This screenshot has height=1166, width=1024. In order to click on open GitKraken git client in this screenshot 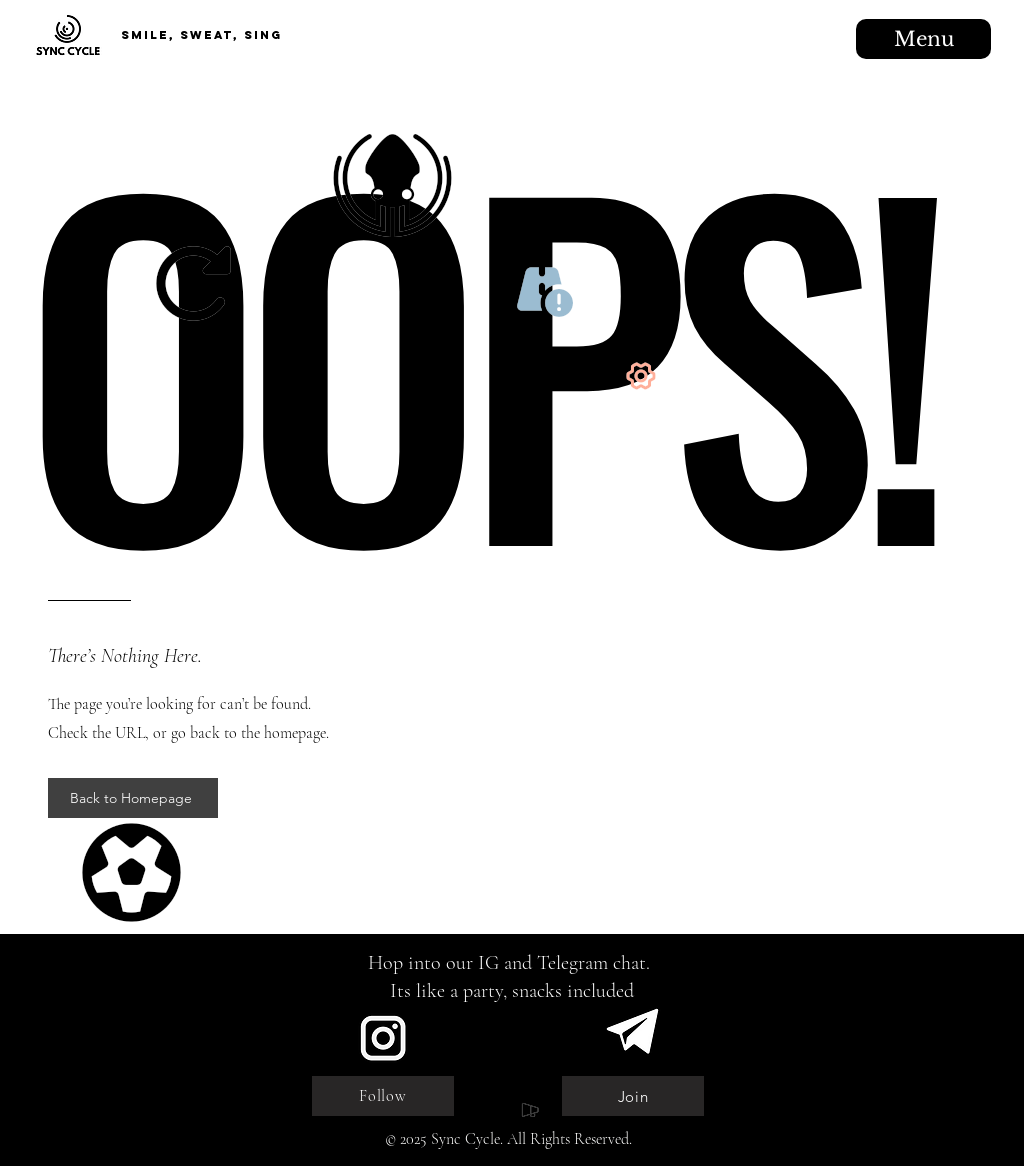, I will do `click(392, 185)`.